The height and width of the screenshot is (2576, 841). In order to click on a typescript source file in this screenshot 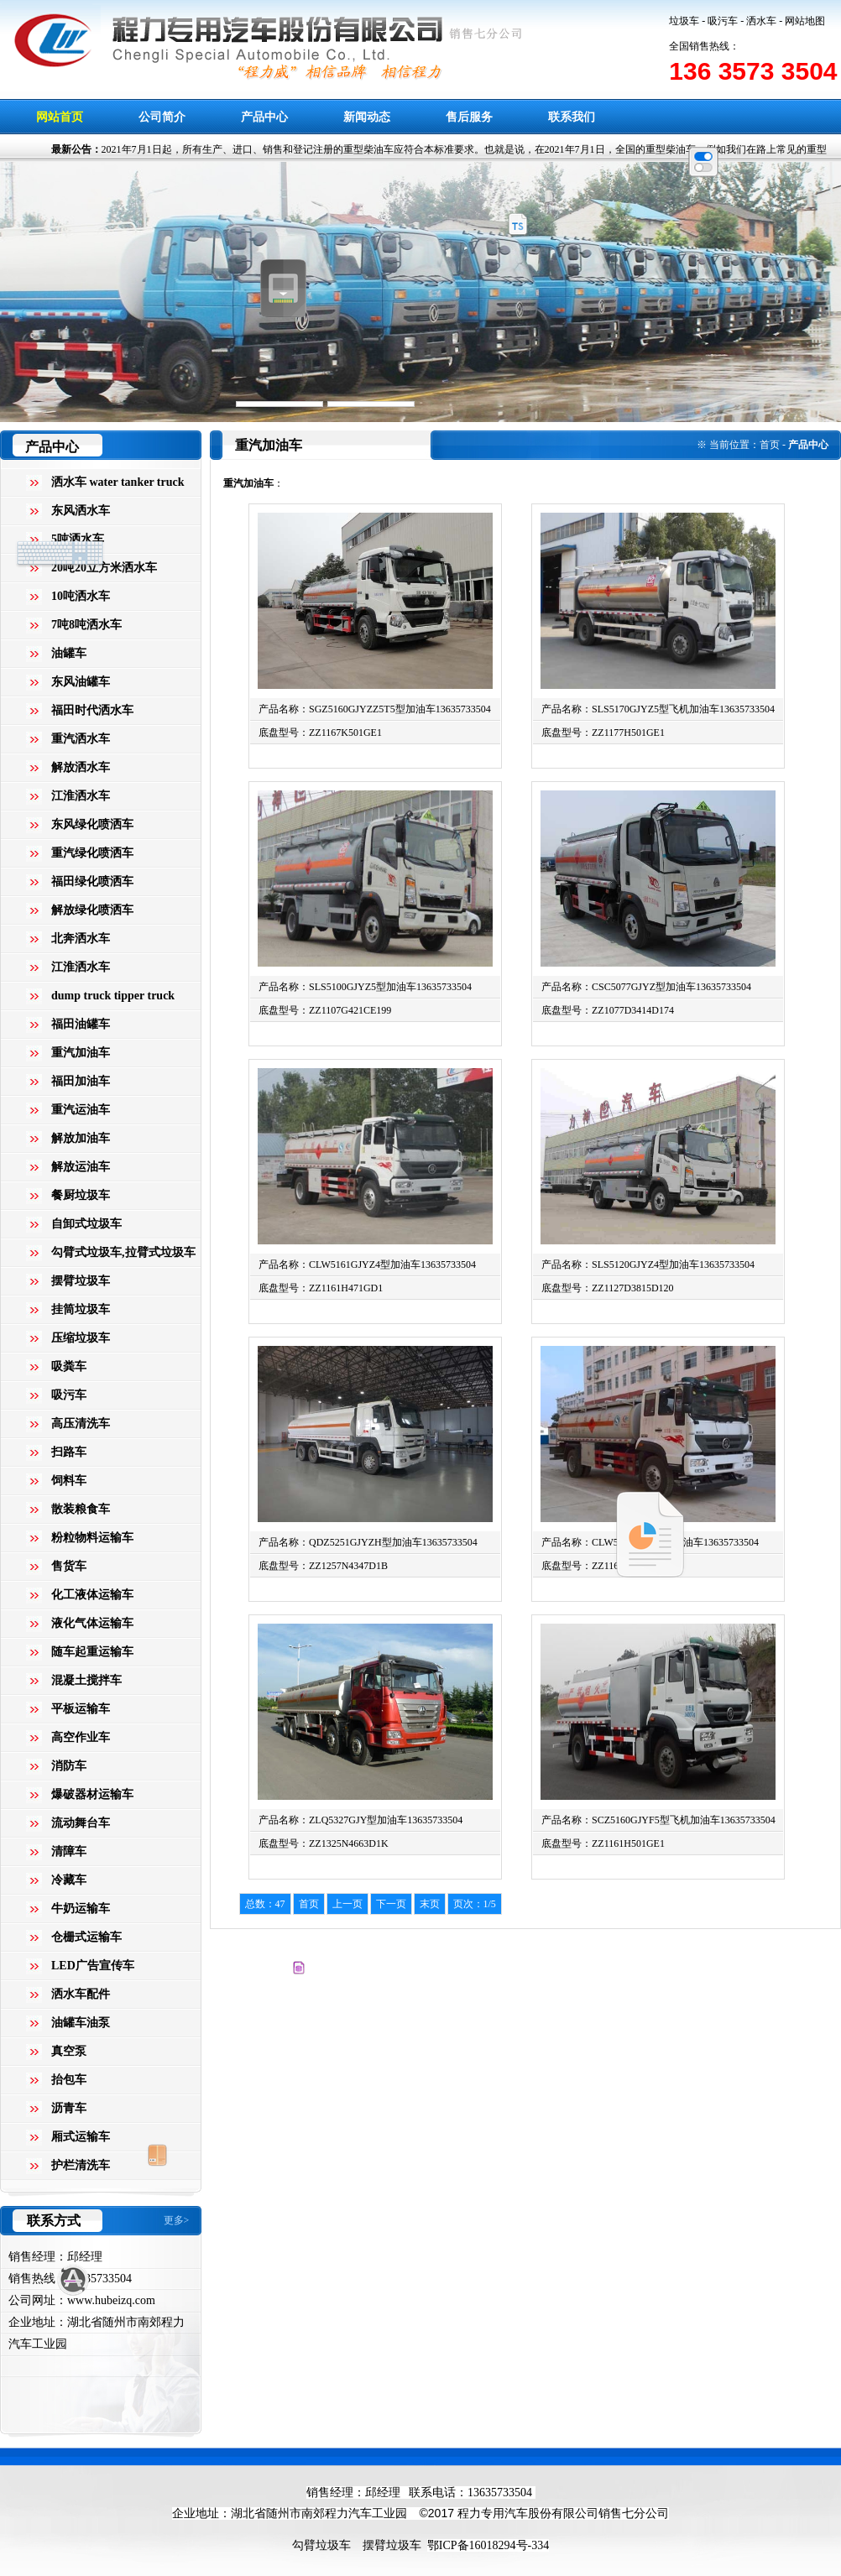, I will do `click(518, 224)`.